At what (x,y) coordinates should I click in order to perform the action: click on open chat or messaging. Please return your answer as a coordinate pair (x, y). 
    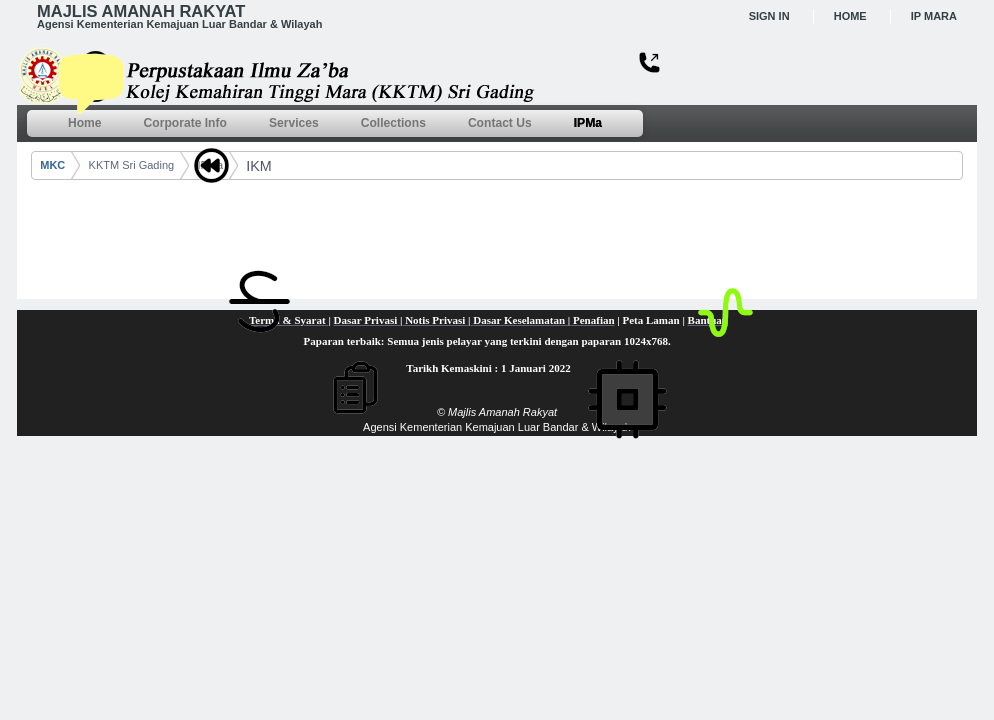
    Looking at the image, I should click on (91, 84).